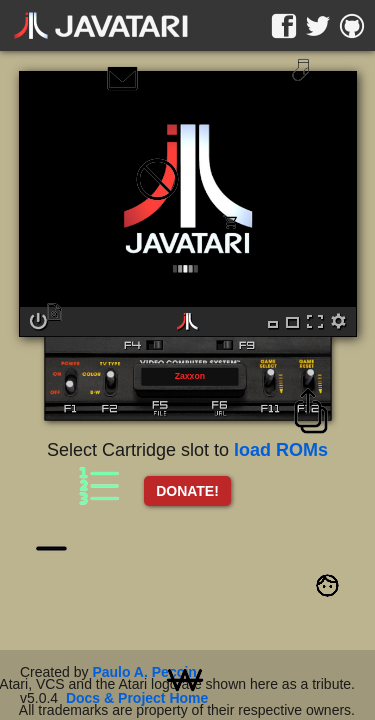 The height and width of the screenshot is (720, 375). What do you see at coordinates (311, 411) in the screenshot?
I see `share or export multiple items` at bounding box center [311, 411].